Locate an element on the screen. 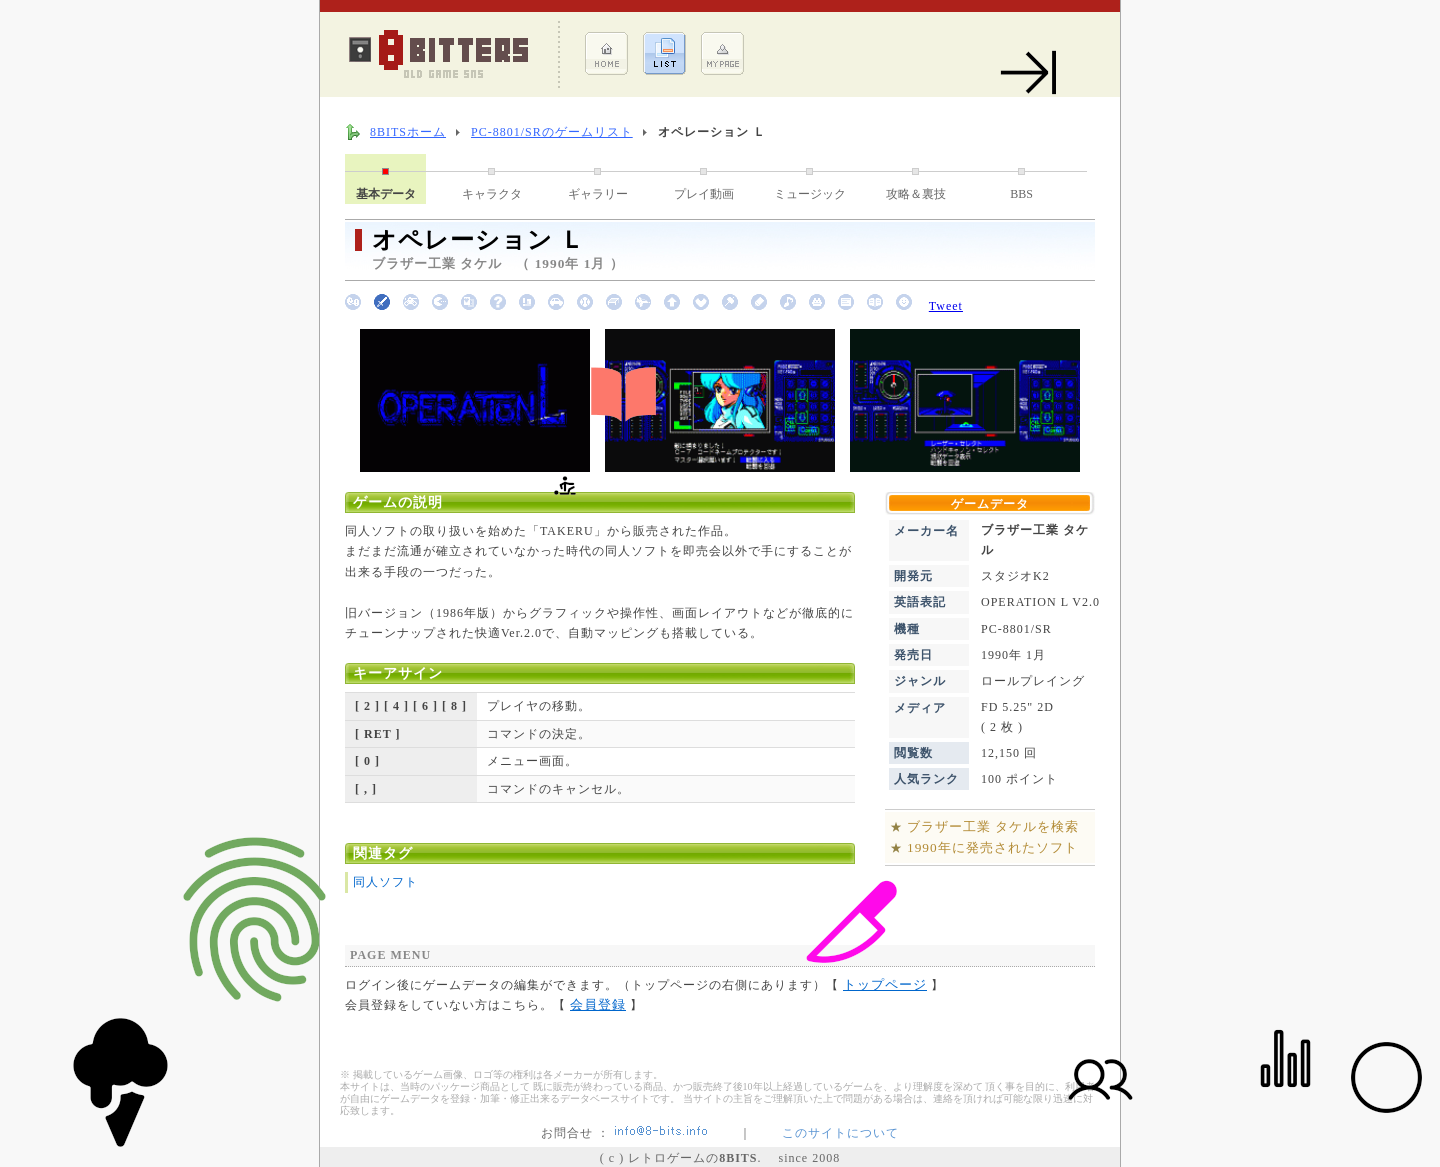 Image resolution: width=1440 pixels, height=1167 pixels. open your library or reading list is located at coordinates (623, 395).